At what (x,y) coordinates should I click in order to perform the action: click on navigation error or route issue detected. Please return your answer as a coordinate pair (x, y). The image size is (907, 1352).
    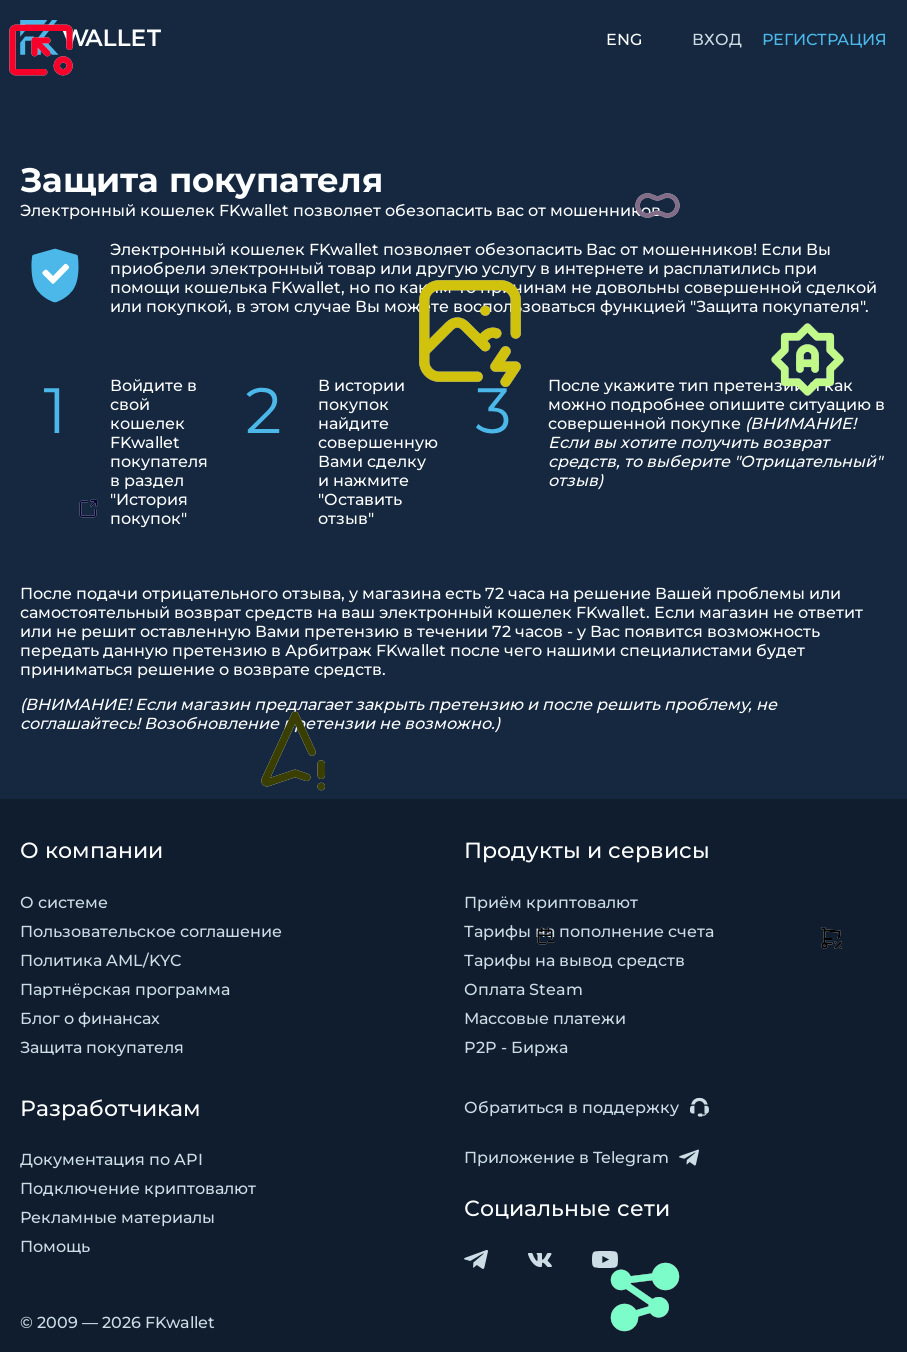
    Looking at the image, I should click on (295, 749).